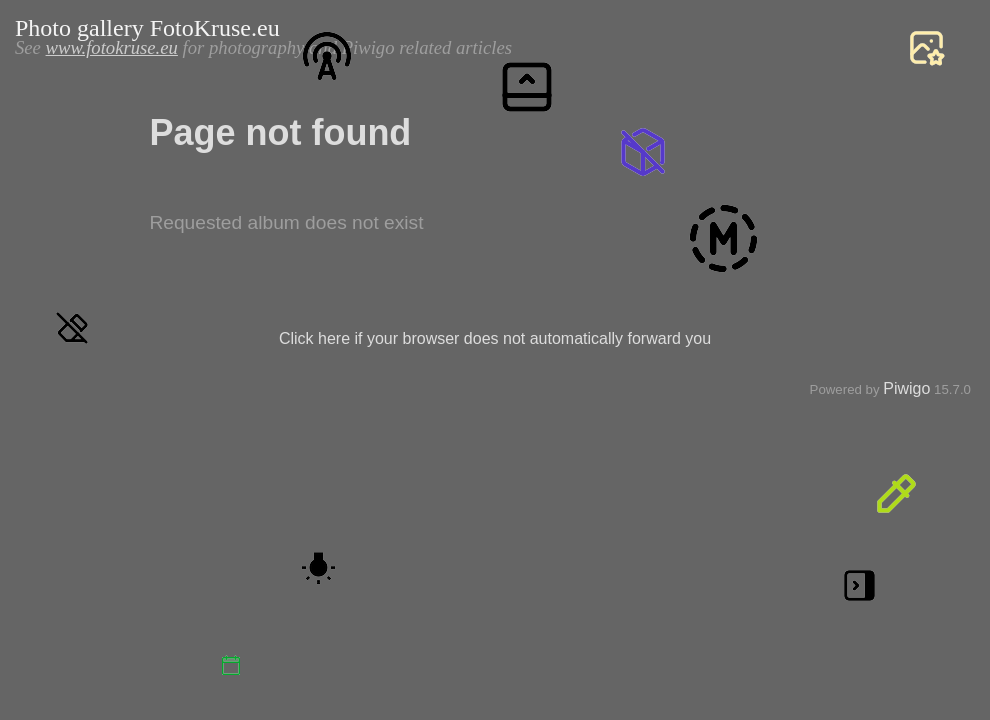 This screenshot has width=990, height=720. I want to click on 3D view disabled or unavailable, so click(643, 152).